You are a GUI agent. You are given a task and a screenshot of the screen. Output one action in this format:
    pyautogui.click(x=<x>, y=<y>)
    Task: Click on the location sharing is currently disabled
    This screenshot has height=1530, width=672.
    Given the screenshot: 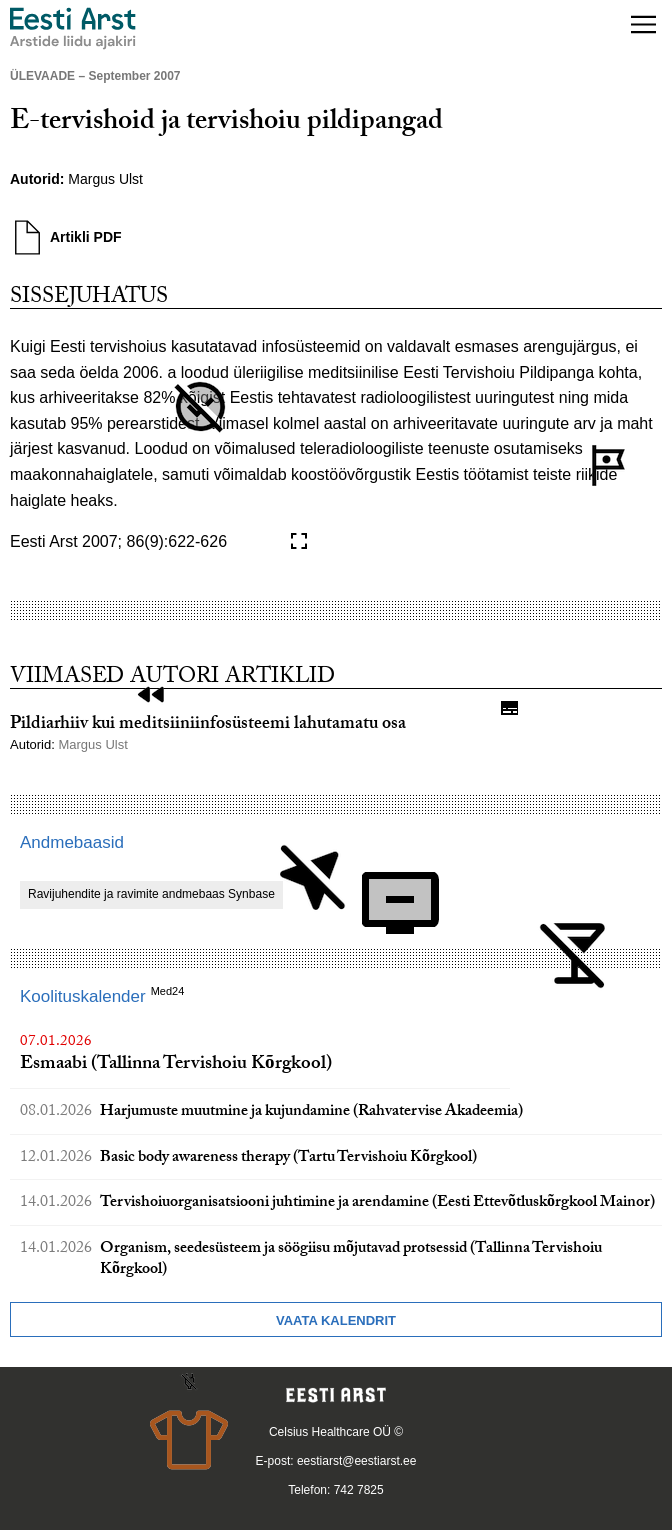 What is the action you would take?
    pyautogui.click(x=310, y=879)
    